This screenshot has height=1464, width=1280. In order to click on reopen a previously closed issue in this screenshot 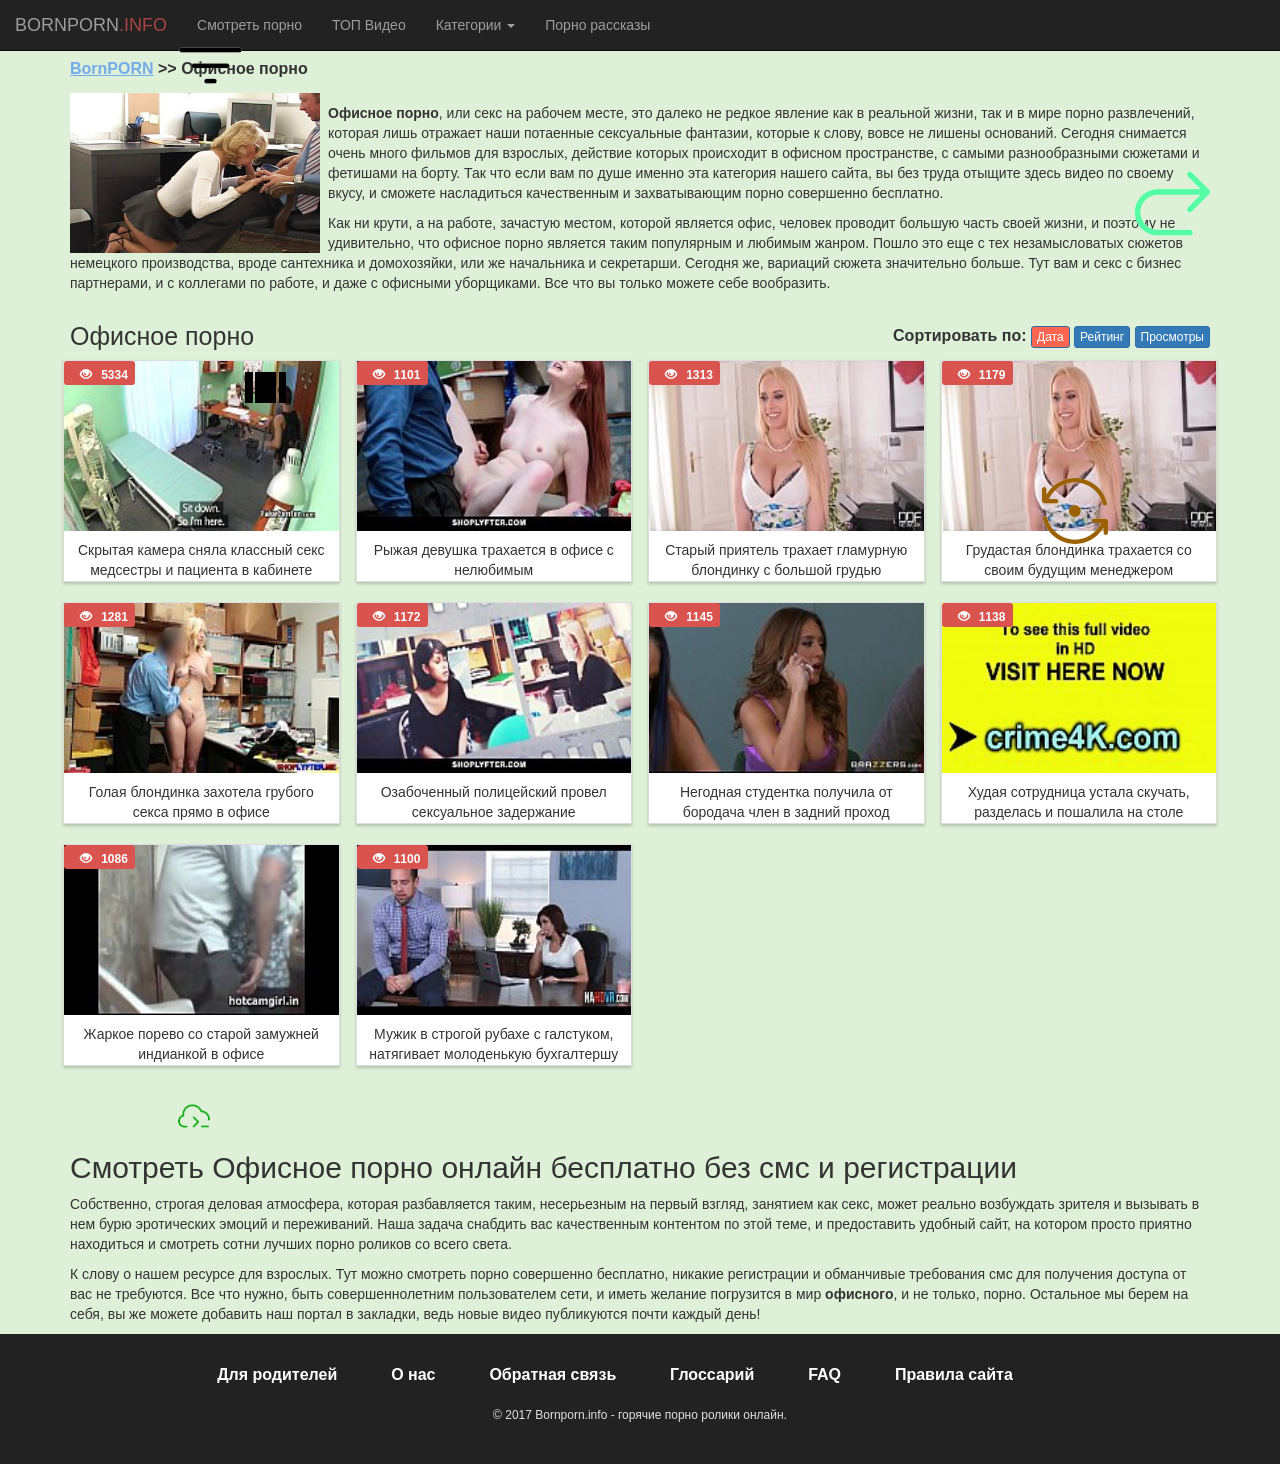, I will do `click(1075, 511)`.